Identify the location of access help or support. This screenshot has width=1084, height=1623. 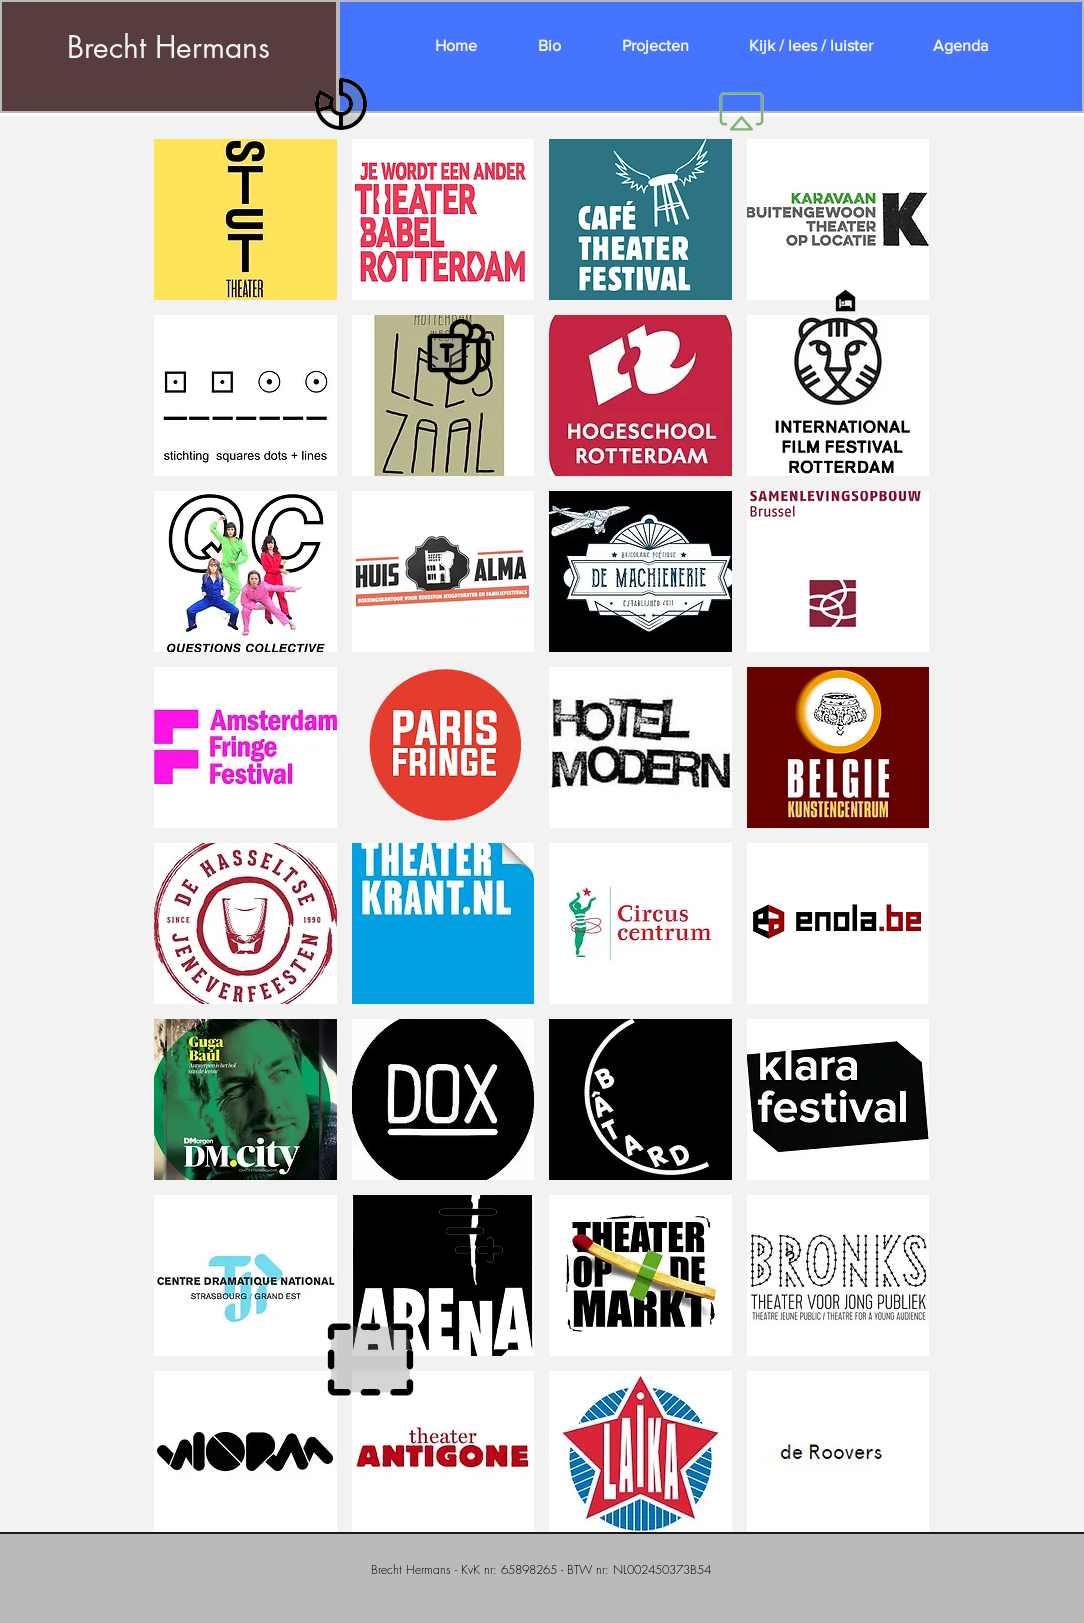
(790, 1258).